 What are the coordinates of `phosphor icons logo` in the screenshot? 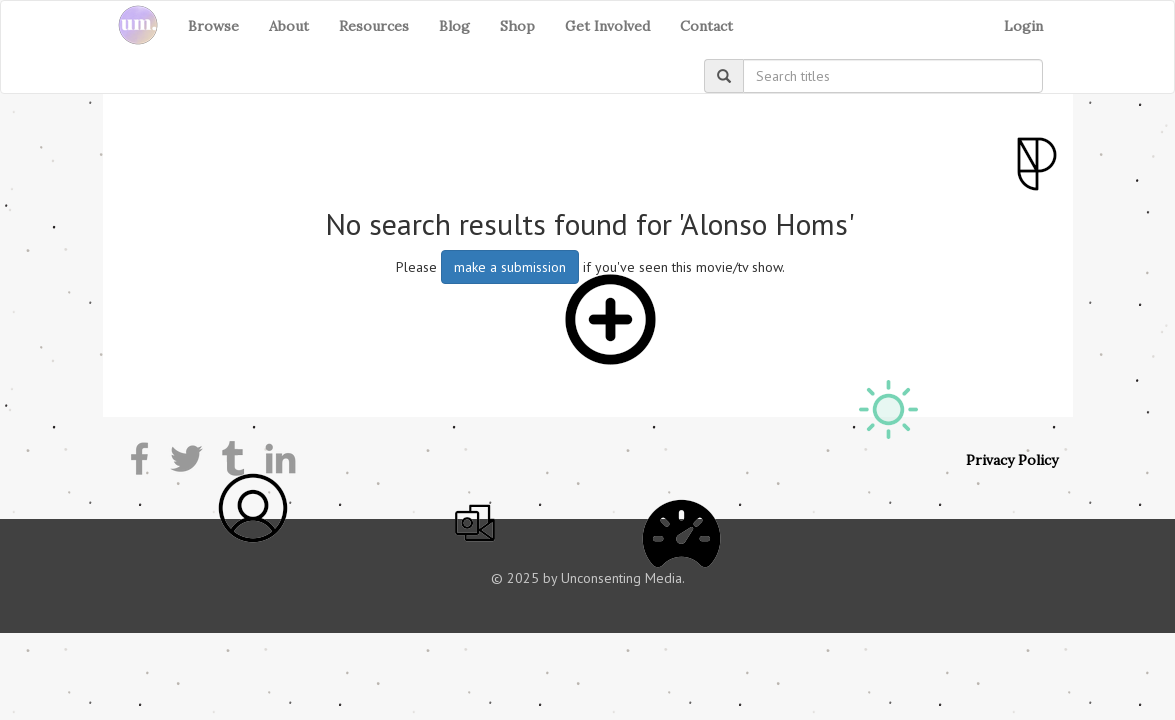 It's located at (1033, 161).